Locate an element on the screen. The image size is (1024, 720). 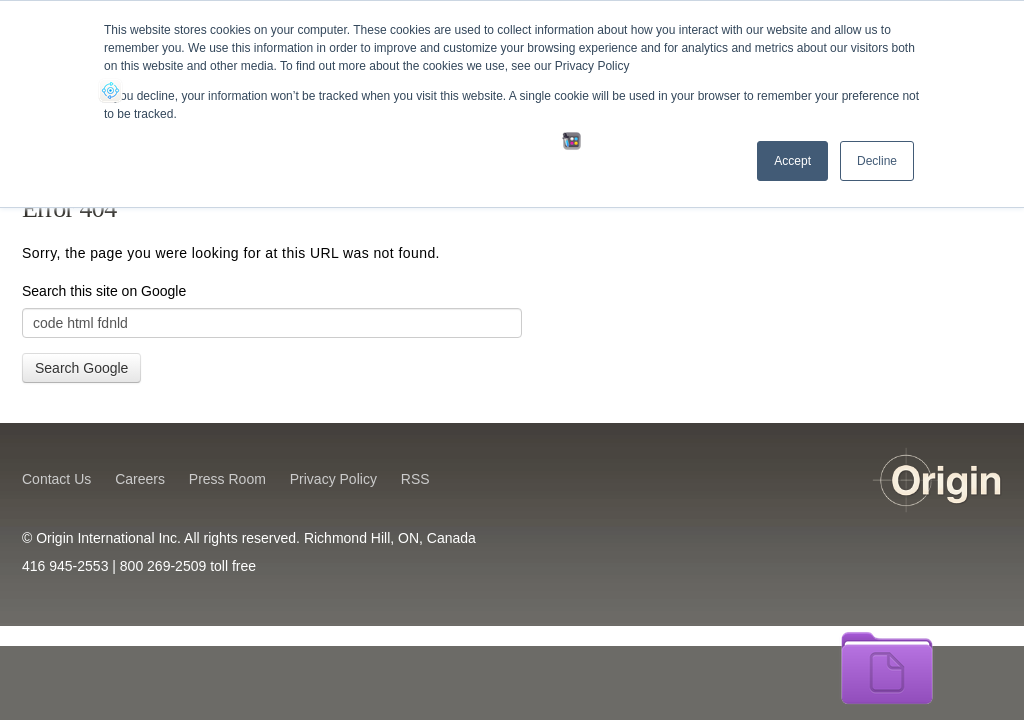
open your documents folder is located at coordinates (887, 668).